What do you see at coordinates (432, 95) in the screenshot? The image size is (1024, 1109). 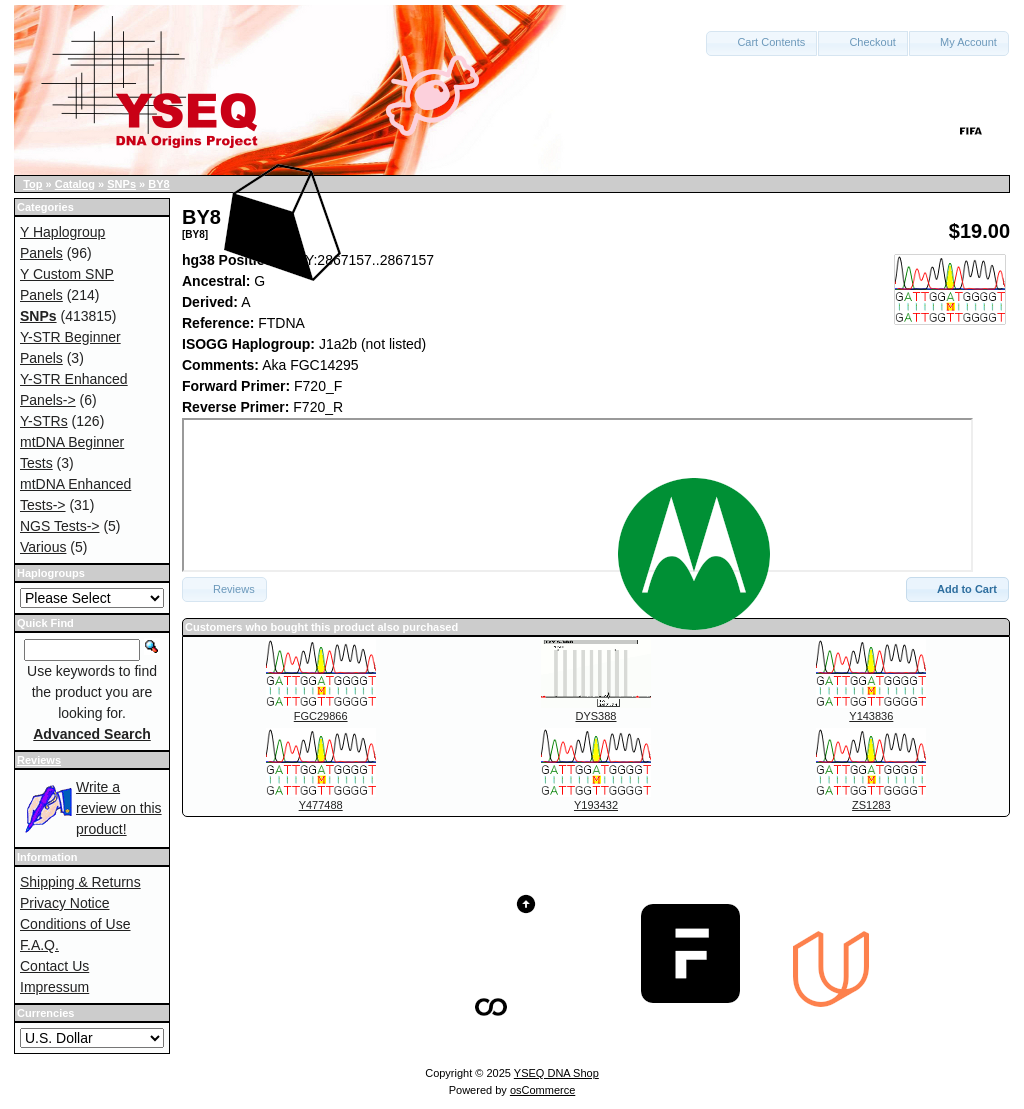 I see `suitest logo - test automation platform branding` at bounding box center [432, 95].